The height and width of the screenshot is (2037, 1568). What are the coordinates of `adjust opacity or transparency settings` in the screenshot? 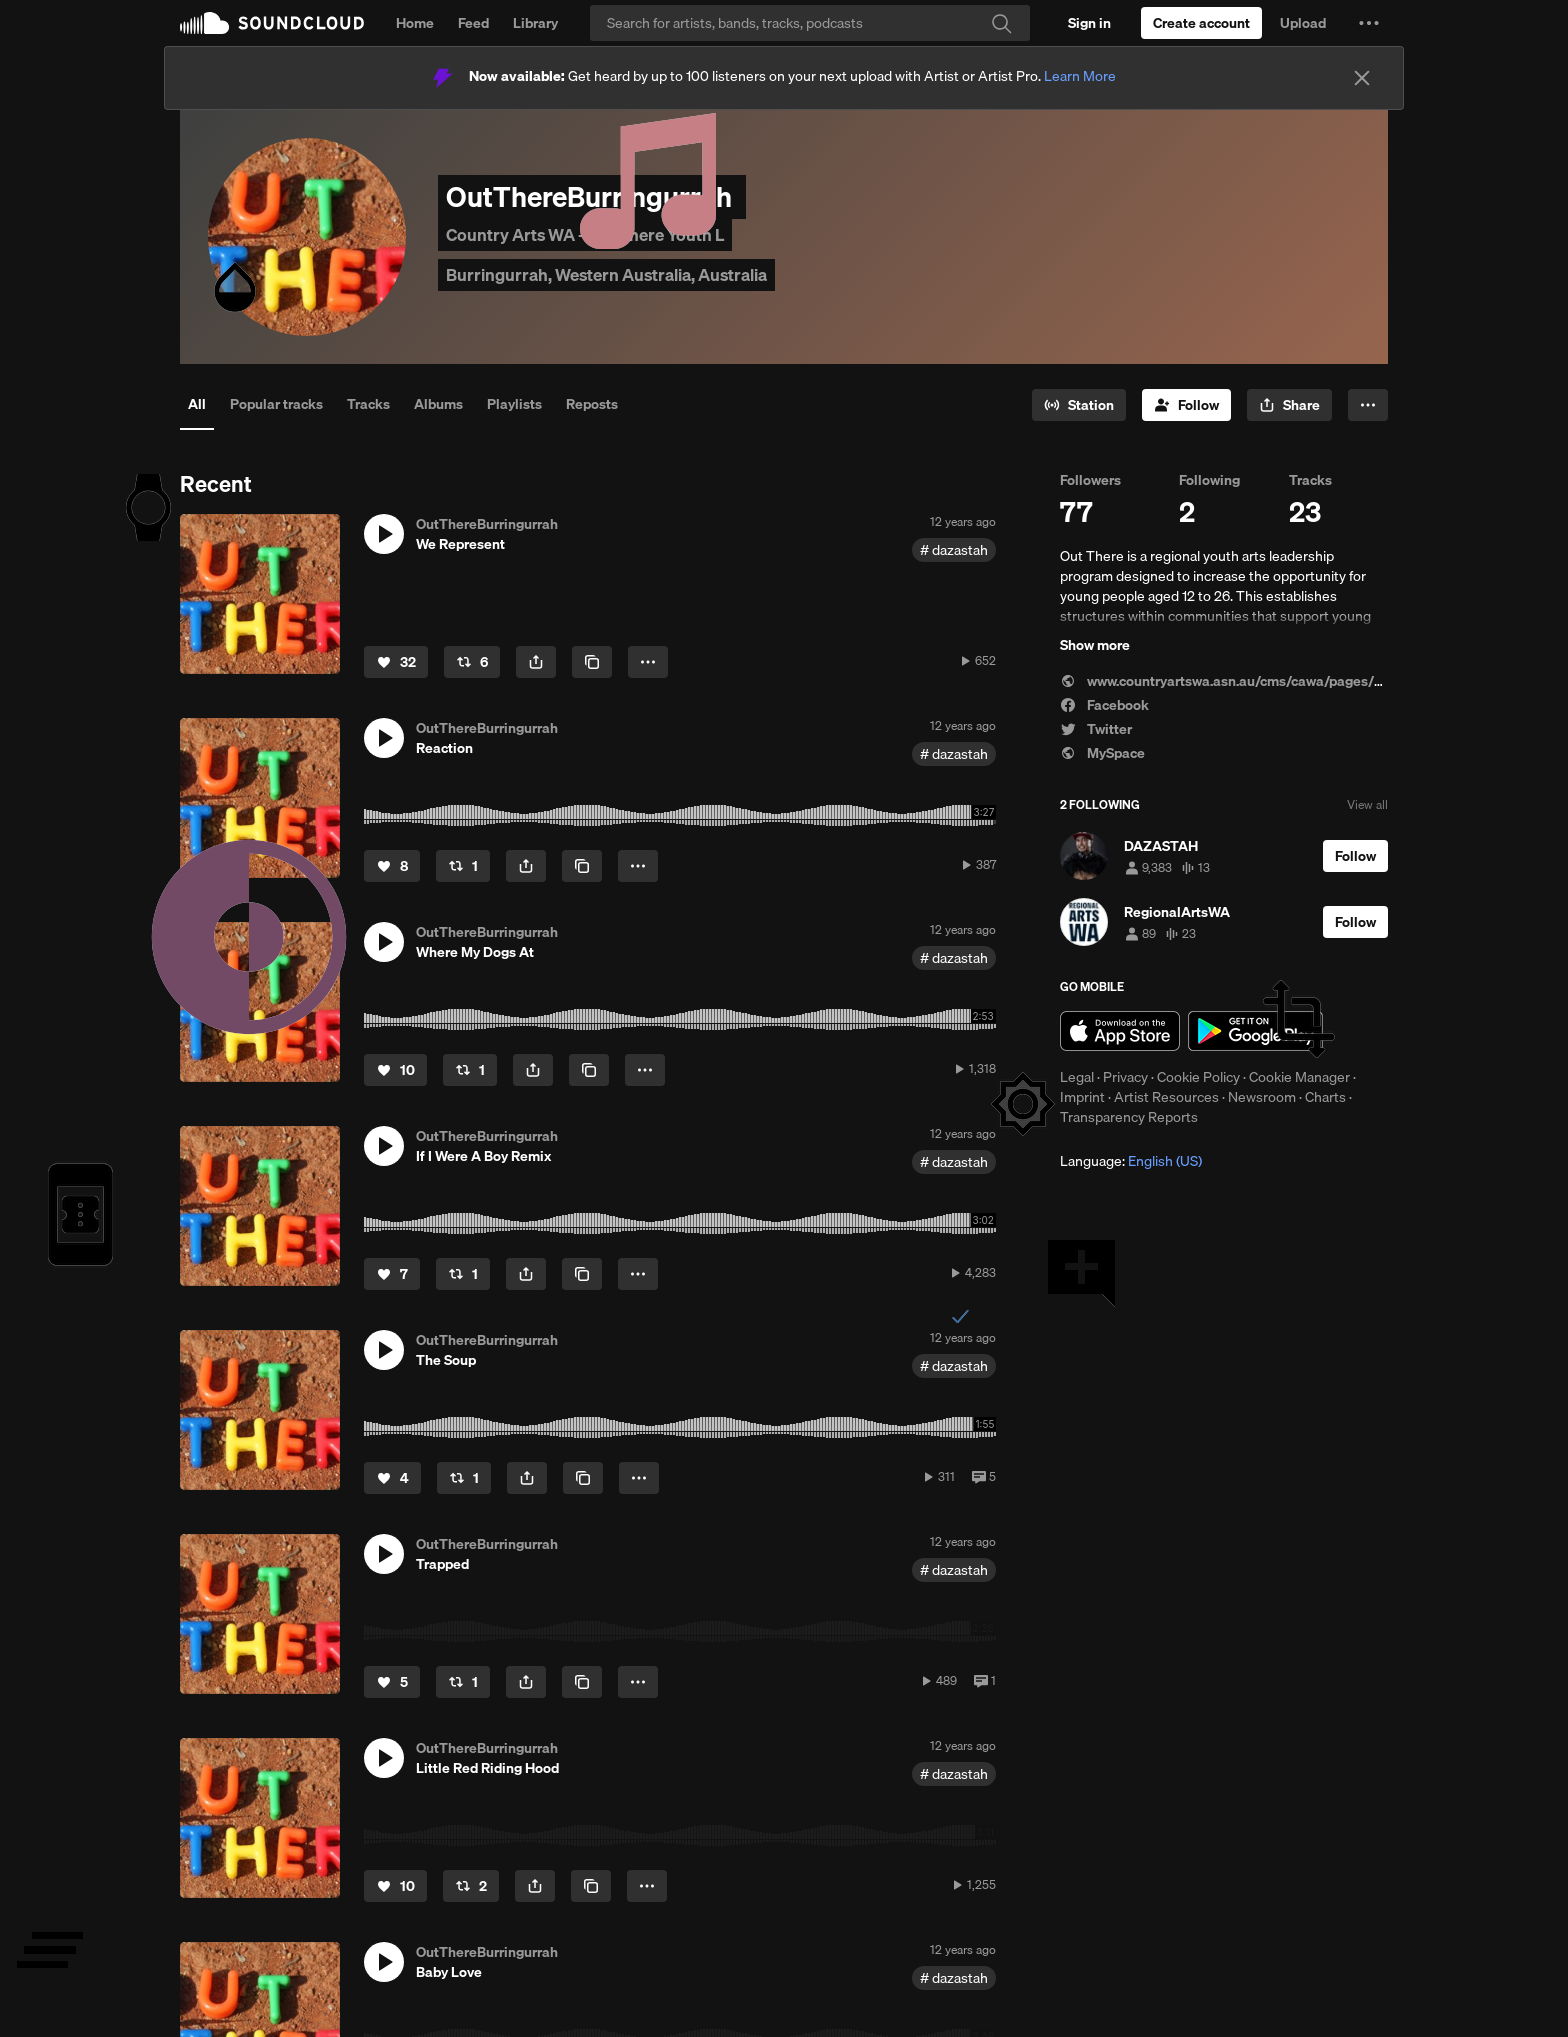 It's located at (235, 287).